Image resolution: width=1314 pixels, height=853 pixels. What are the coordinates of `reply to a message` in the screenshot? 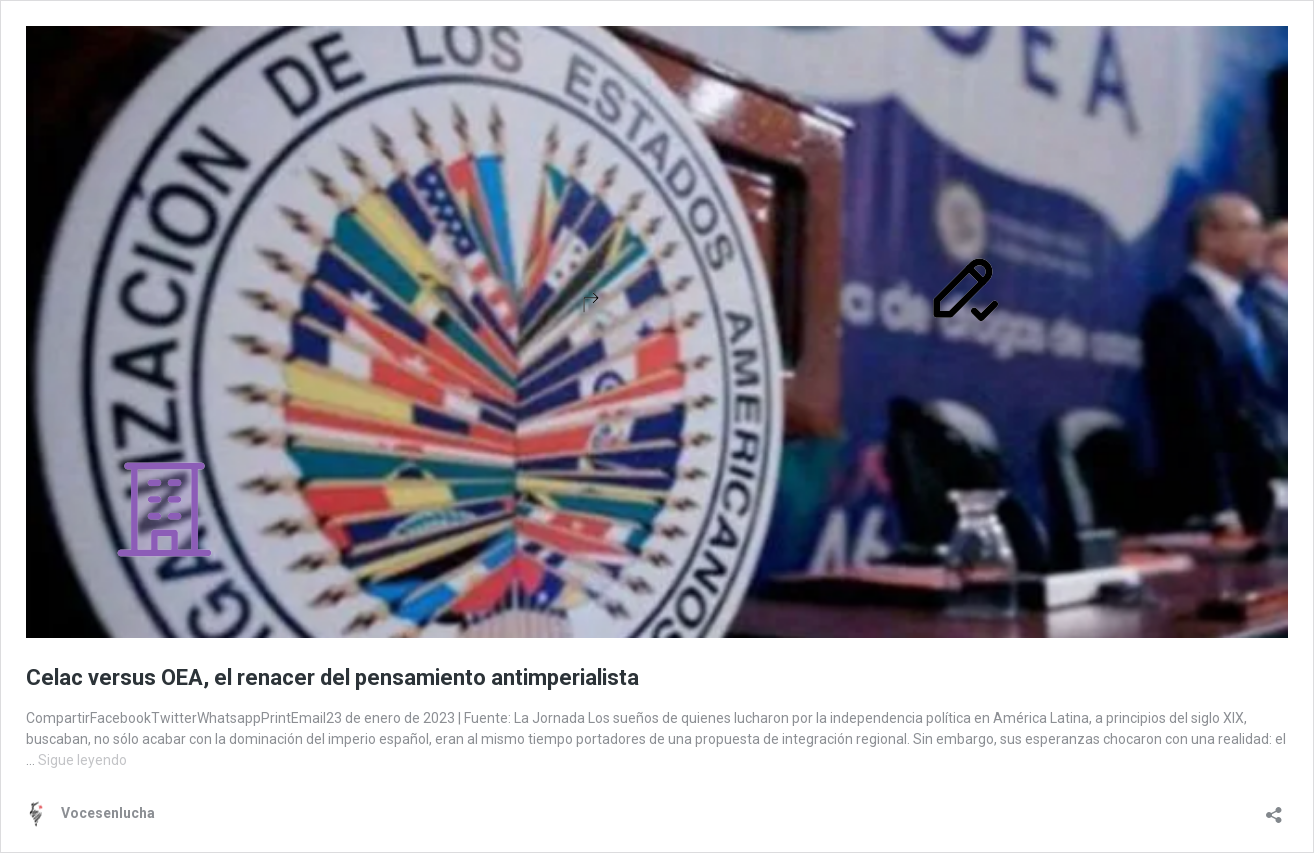 It's located at (589, 302).